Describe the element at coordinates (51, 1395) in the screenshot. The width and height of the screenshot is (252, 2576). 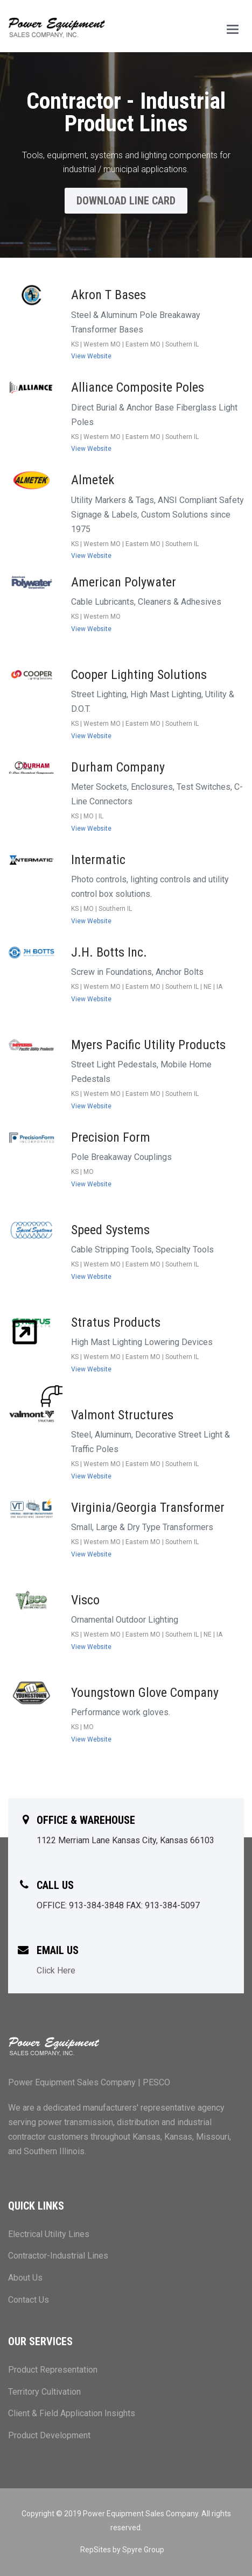
I see `represents plumbing or pipeline functionality` at that location.